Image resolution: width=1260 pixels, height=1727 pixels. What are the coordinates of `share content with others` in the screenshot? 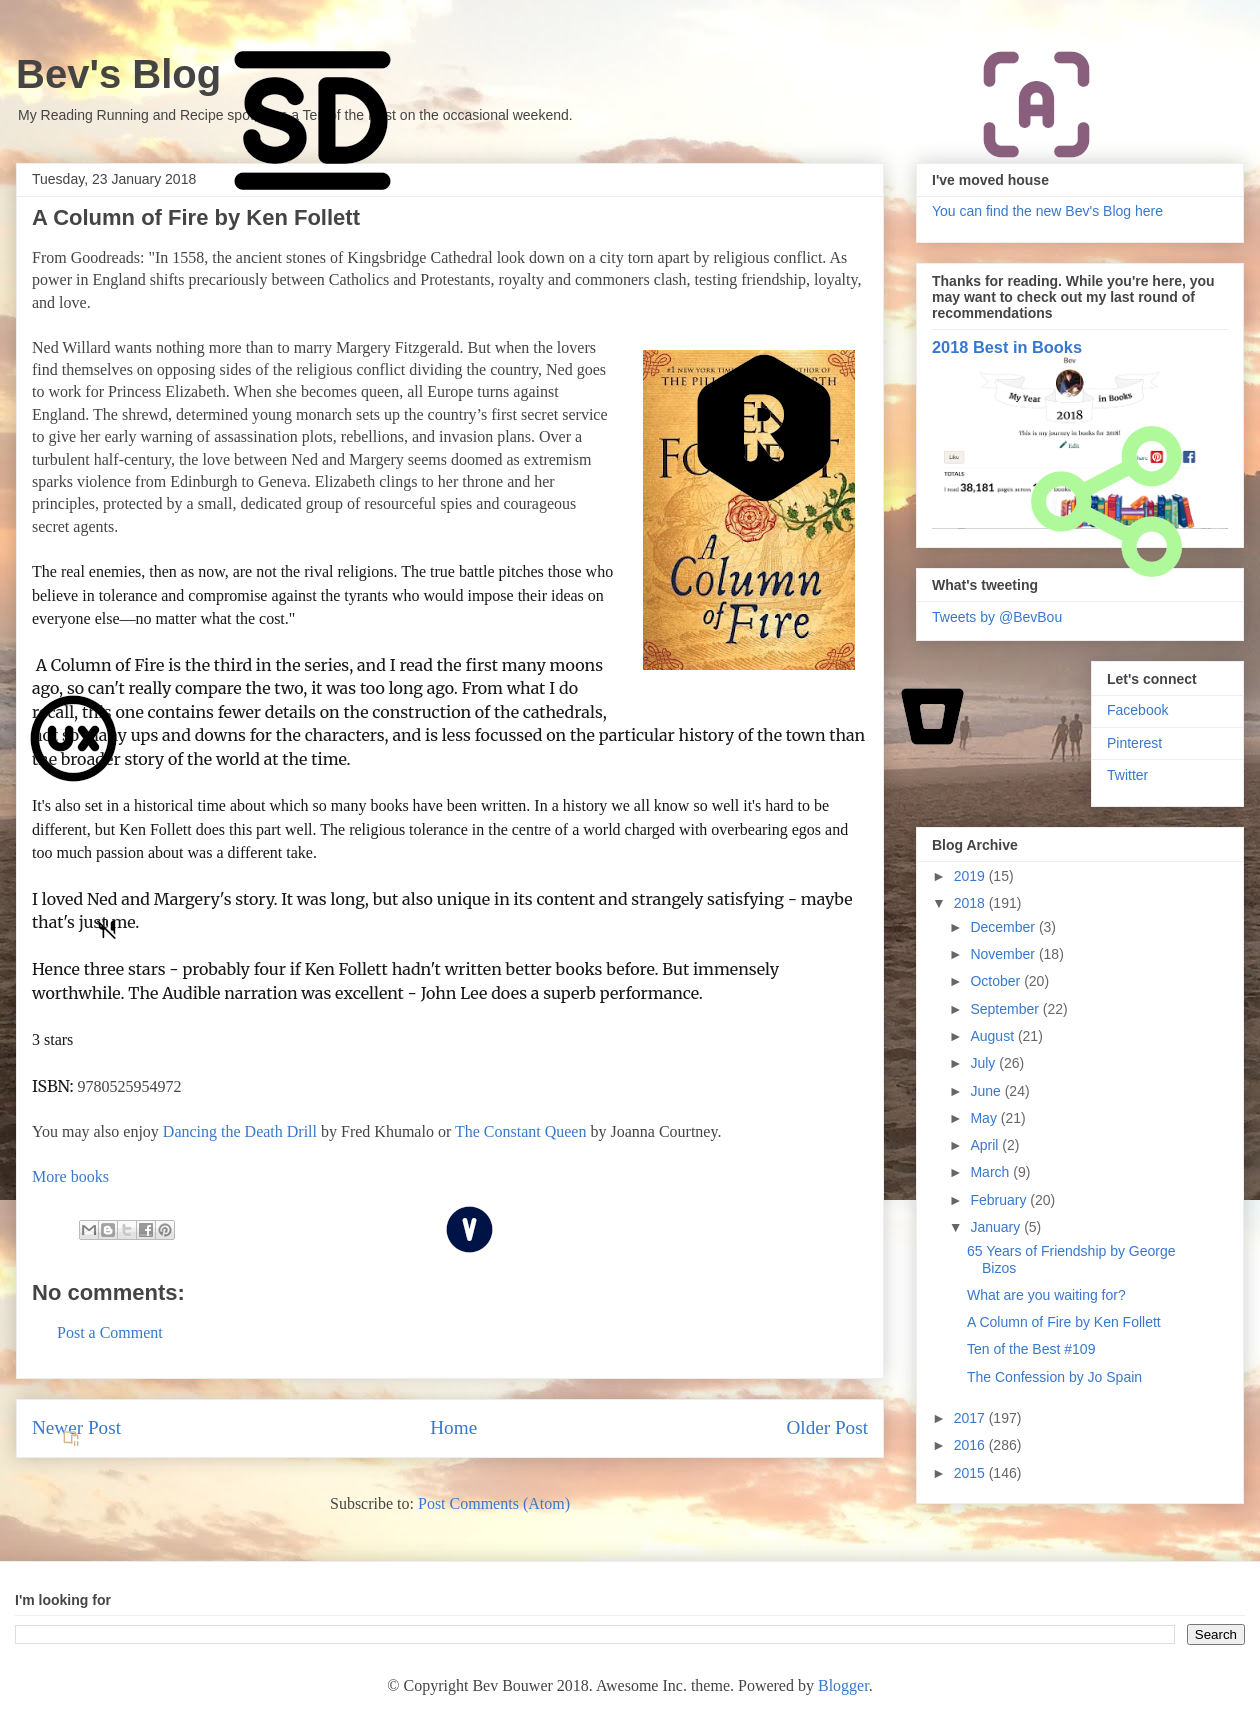 It's located at (1106, 501).